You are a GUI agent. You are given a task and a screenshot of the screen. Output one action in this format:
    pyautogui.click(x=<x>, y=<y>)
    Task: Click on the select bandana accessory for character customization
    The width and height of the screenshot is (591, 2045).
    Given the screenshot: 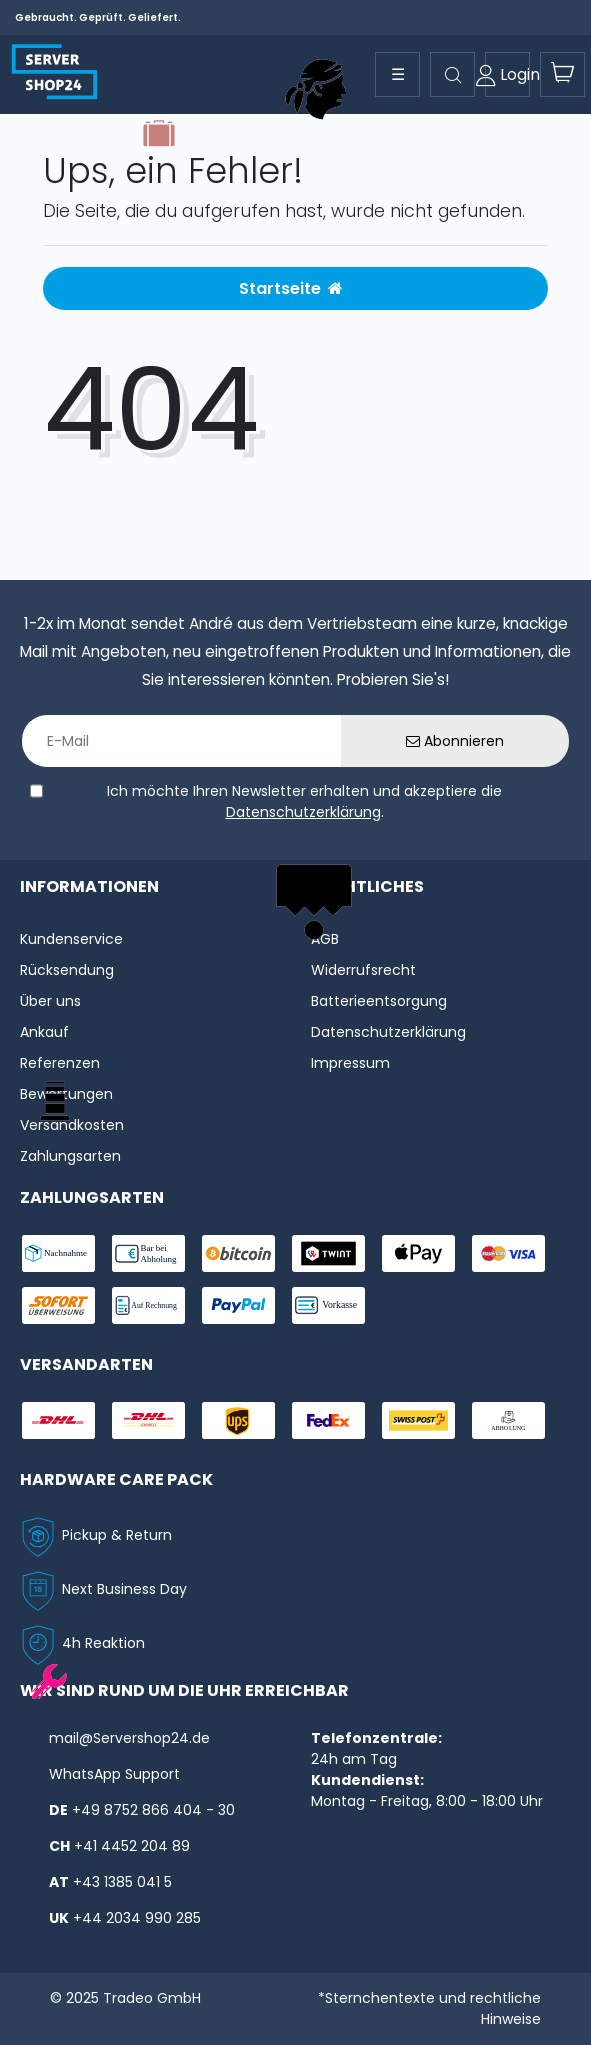 What is the action you would take?
    pyautogui.click(x=316, y=90)
    